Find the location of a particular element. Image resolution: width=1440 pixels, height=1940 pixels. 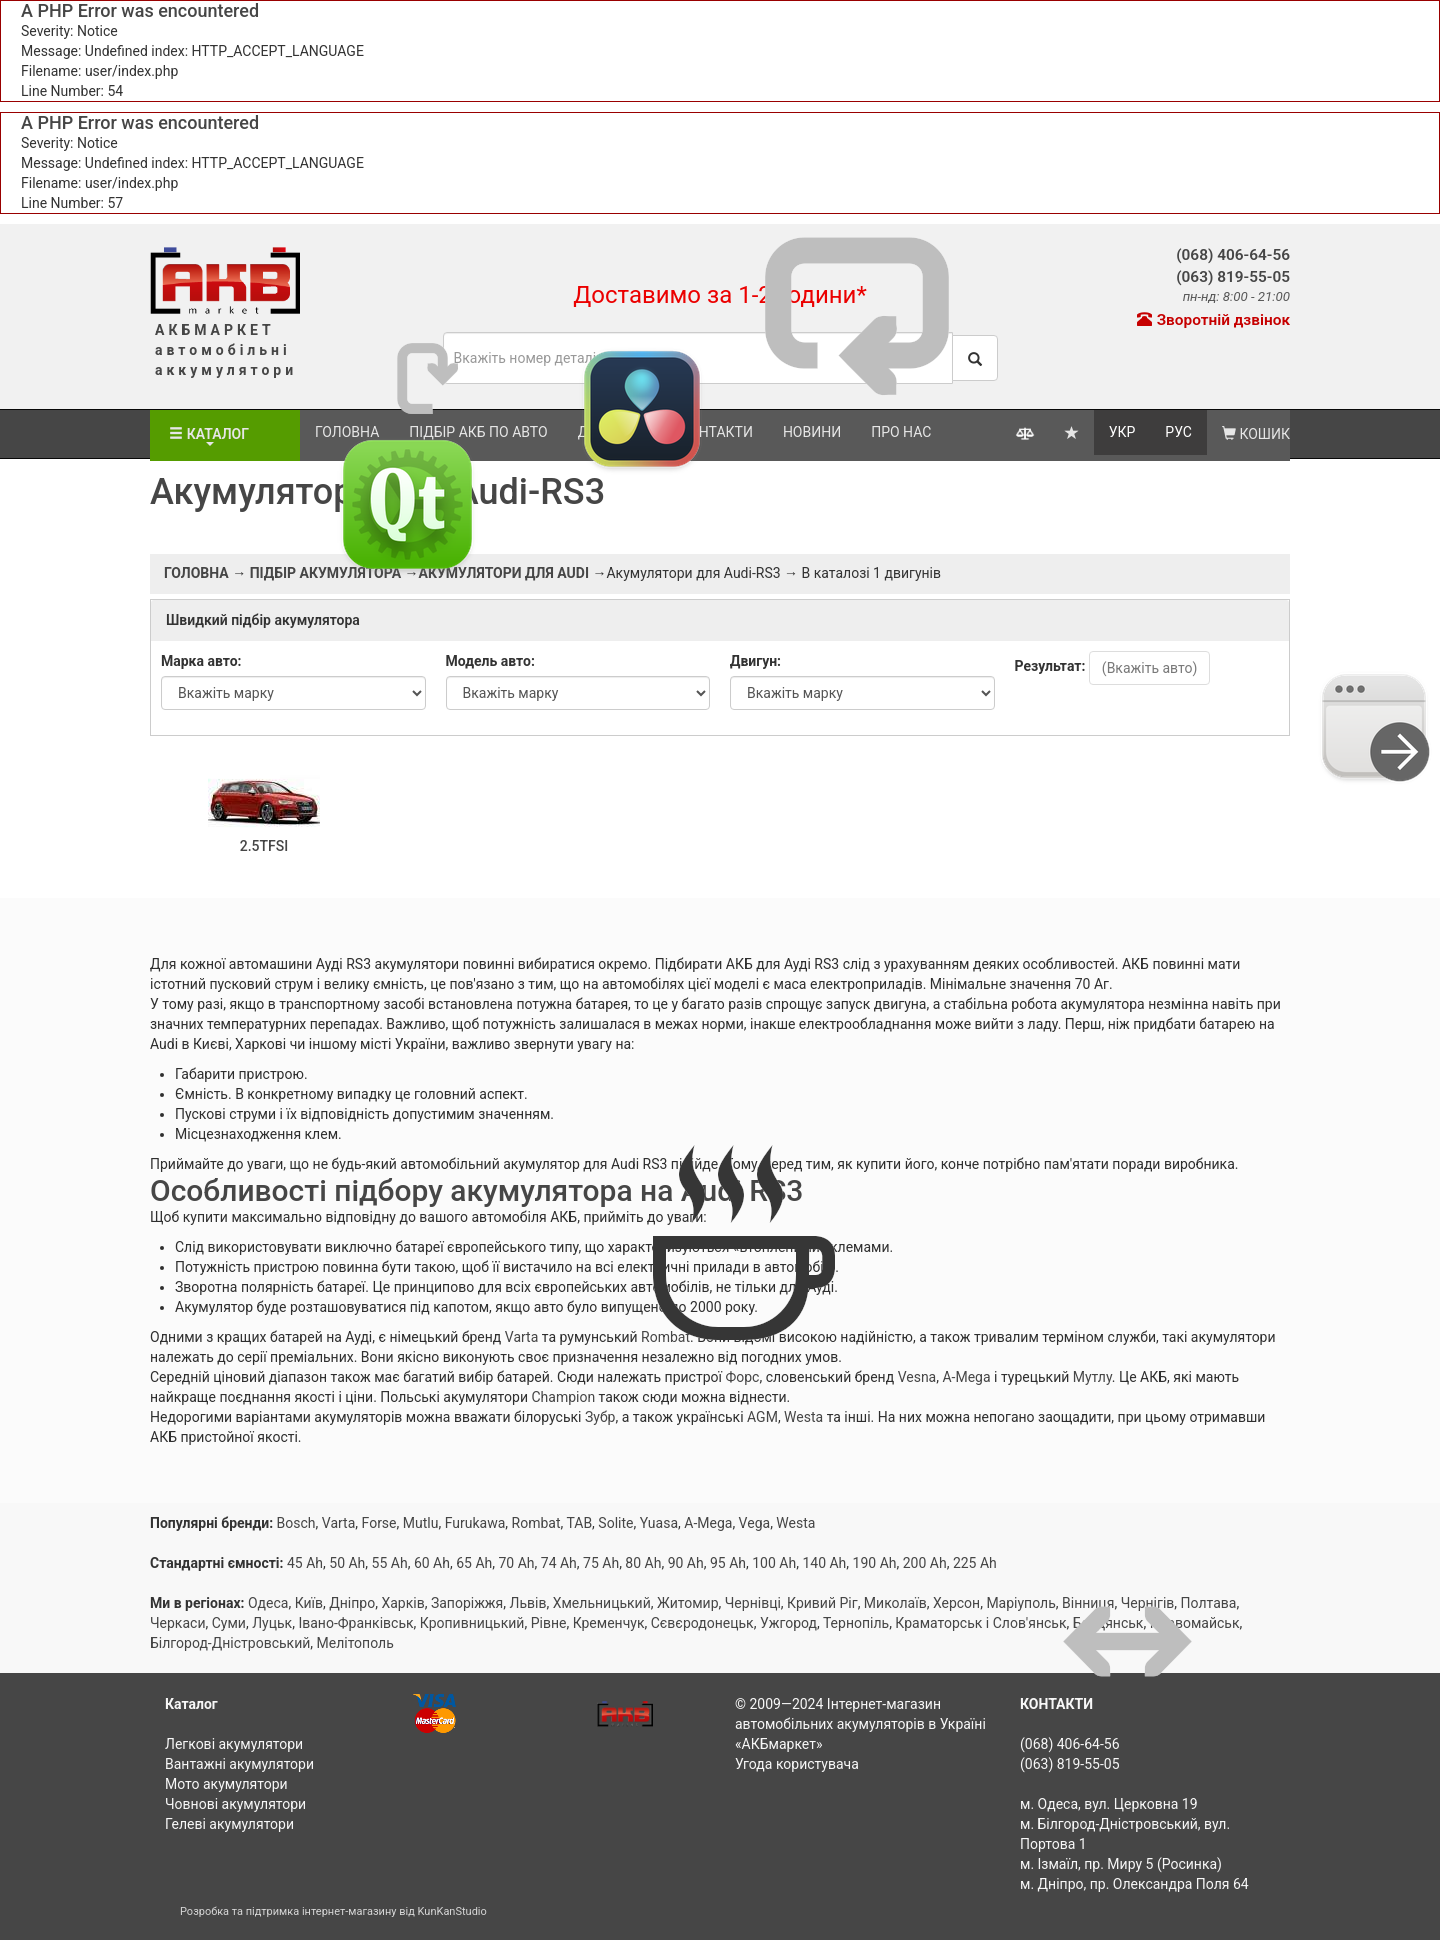

run or execute the current application is located at coordinates (1374, 726).